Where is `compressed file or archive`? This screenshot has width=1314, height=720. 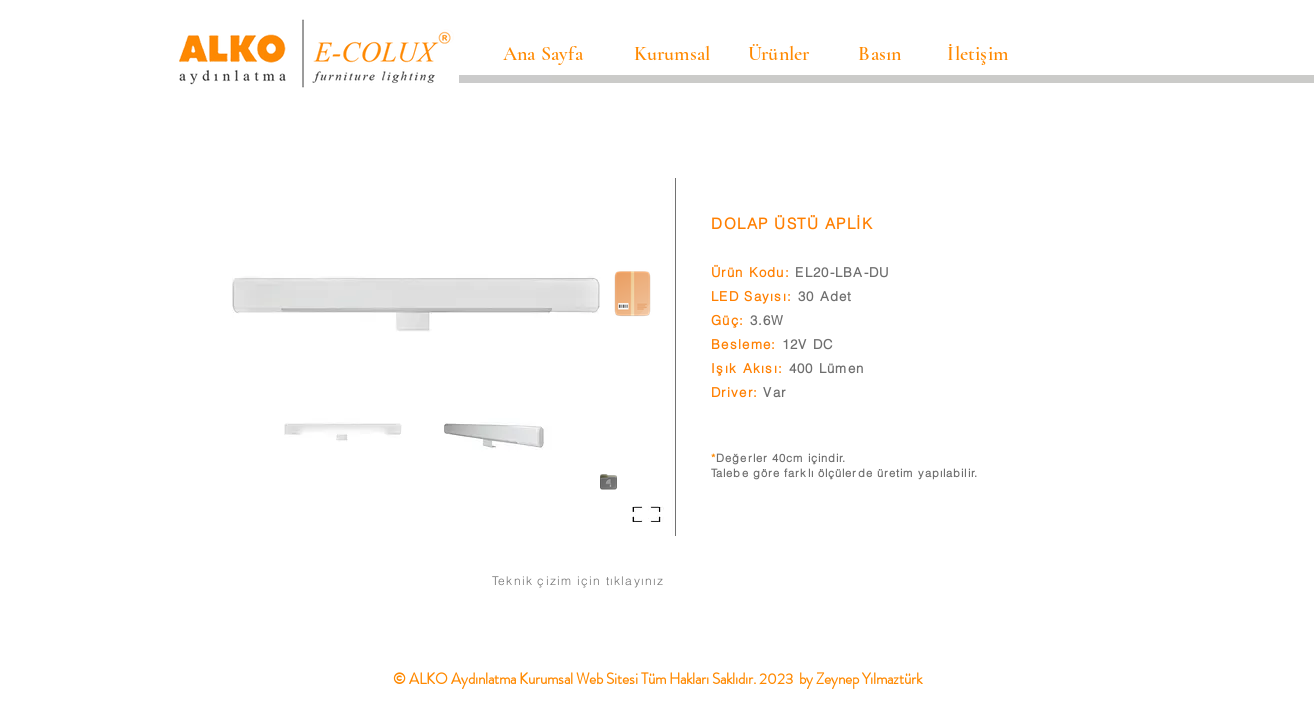 compressed file or archive is located at coordinates (632, 293).